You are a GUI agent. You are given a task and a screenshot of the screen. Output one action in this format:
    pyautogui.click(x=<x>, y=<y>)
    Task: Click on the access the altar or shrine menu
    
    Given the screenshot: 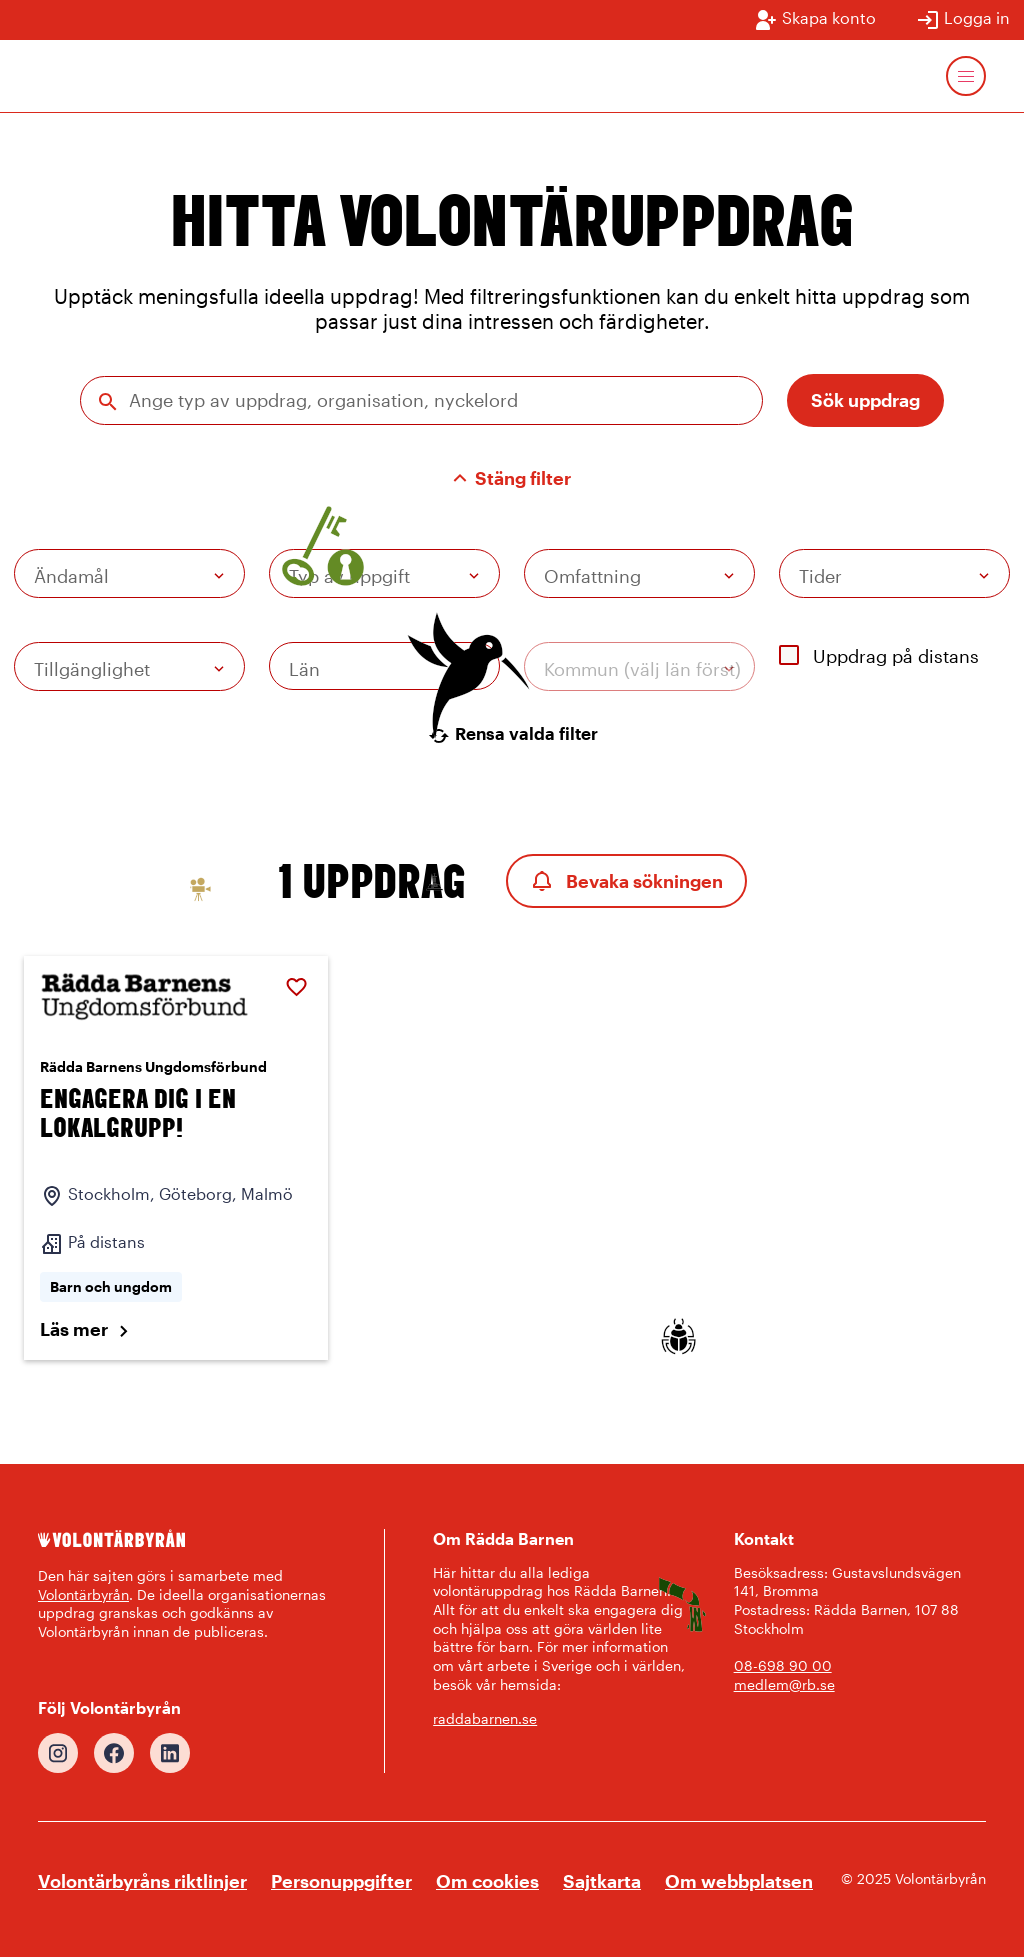 What is the action you would take?
    pyautogui.click(x=434, y=881)
    